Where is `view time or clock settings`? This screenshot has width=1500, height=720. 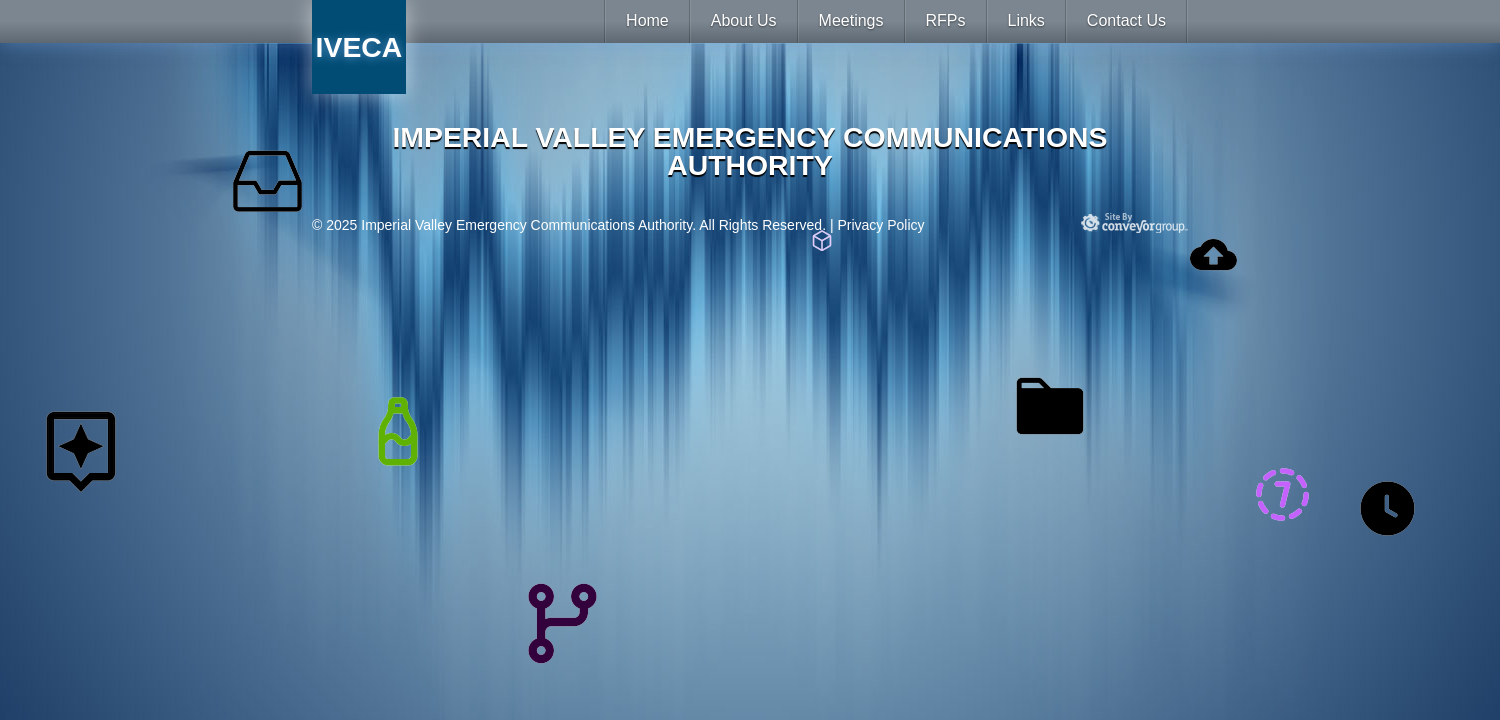
view time or clock settings is located at coordinates (1387, 508).